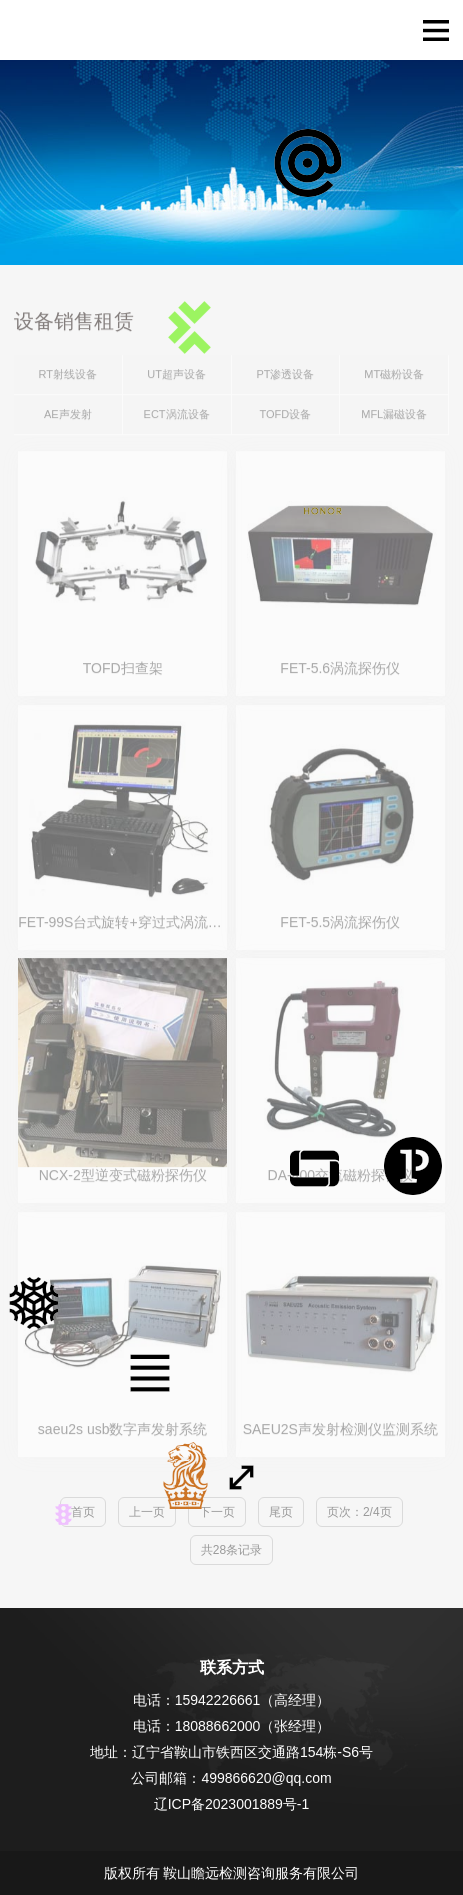  I want to click on the ritz-carlton hotel brand logo, so click(185, 1475).